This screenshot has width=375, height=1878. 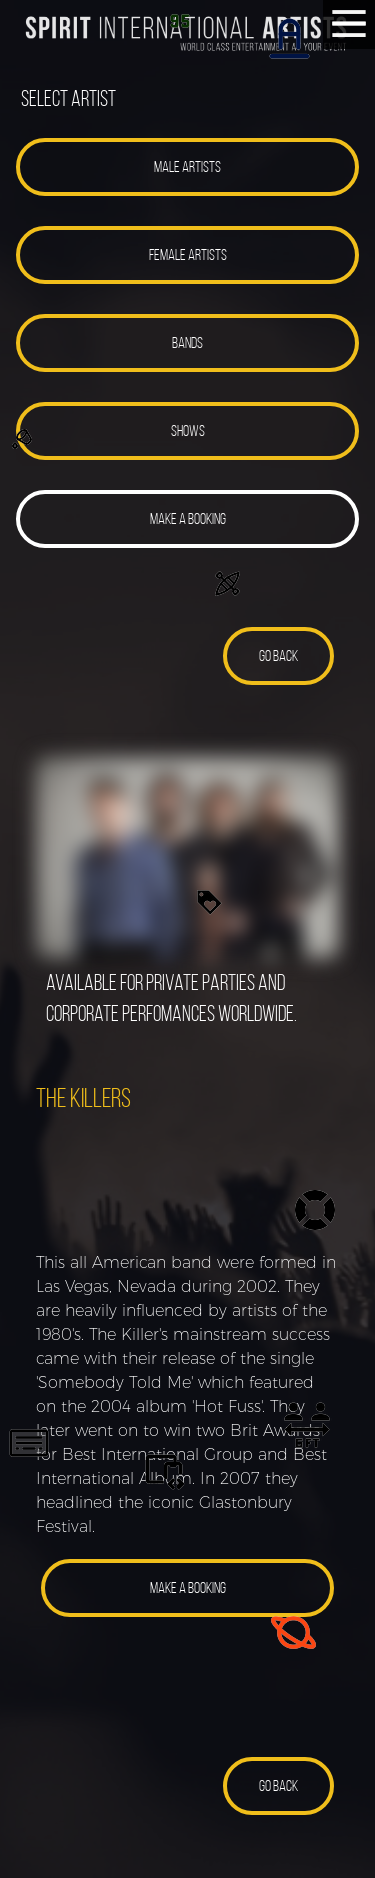 What do you see at coordinates (227, 583) in the screenshot?
I see `kayak or canoe activity option` at bounding box center [227, 583].